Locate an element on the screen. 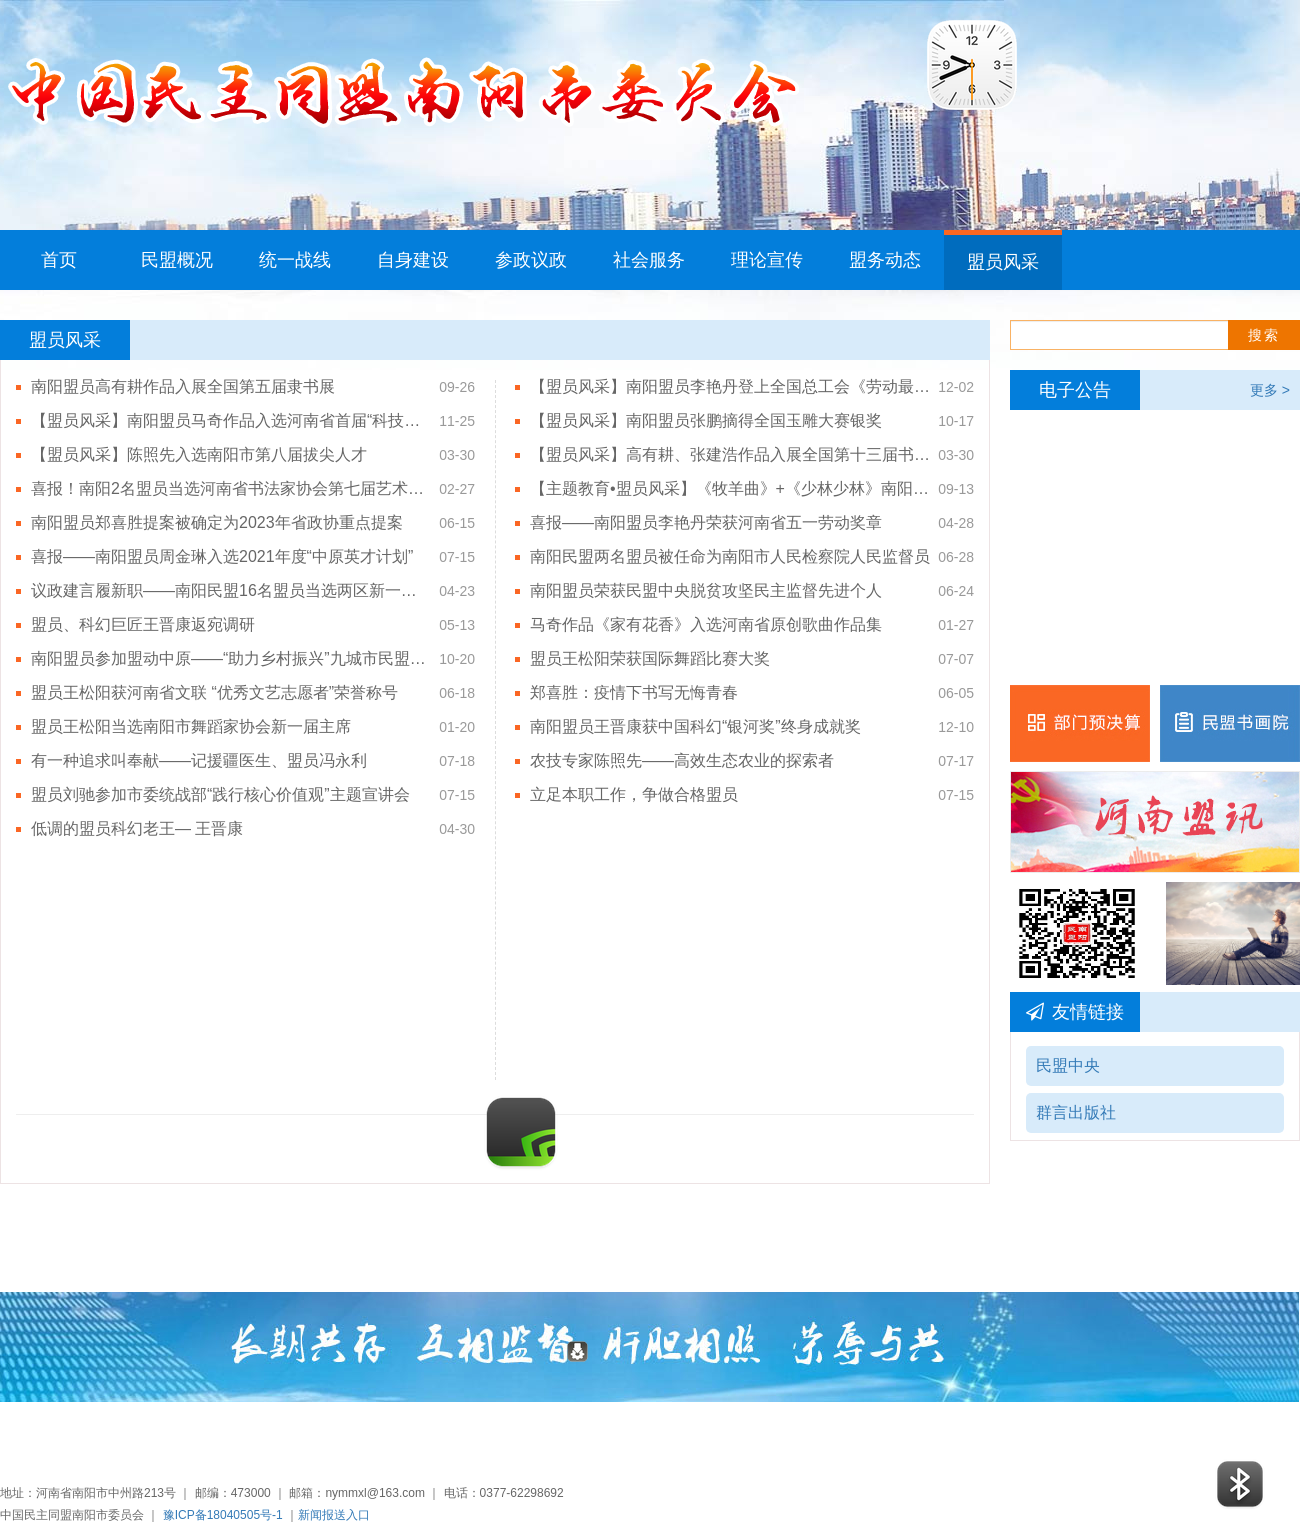 This screenshot has height=1536, width=1300. open nvidia app is located at coordinates (521, 1132).